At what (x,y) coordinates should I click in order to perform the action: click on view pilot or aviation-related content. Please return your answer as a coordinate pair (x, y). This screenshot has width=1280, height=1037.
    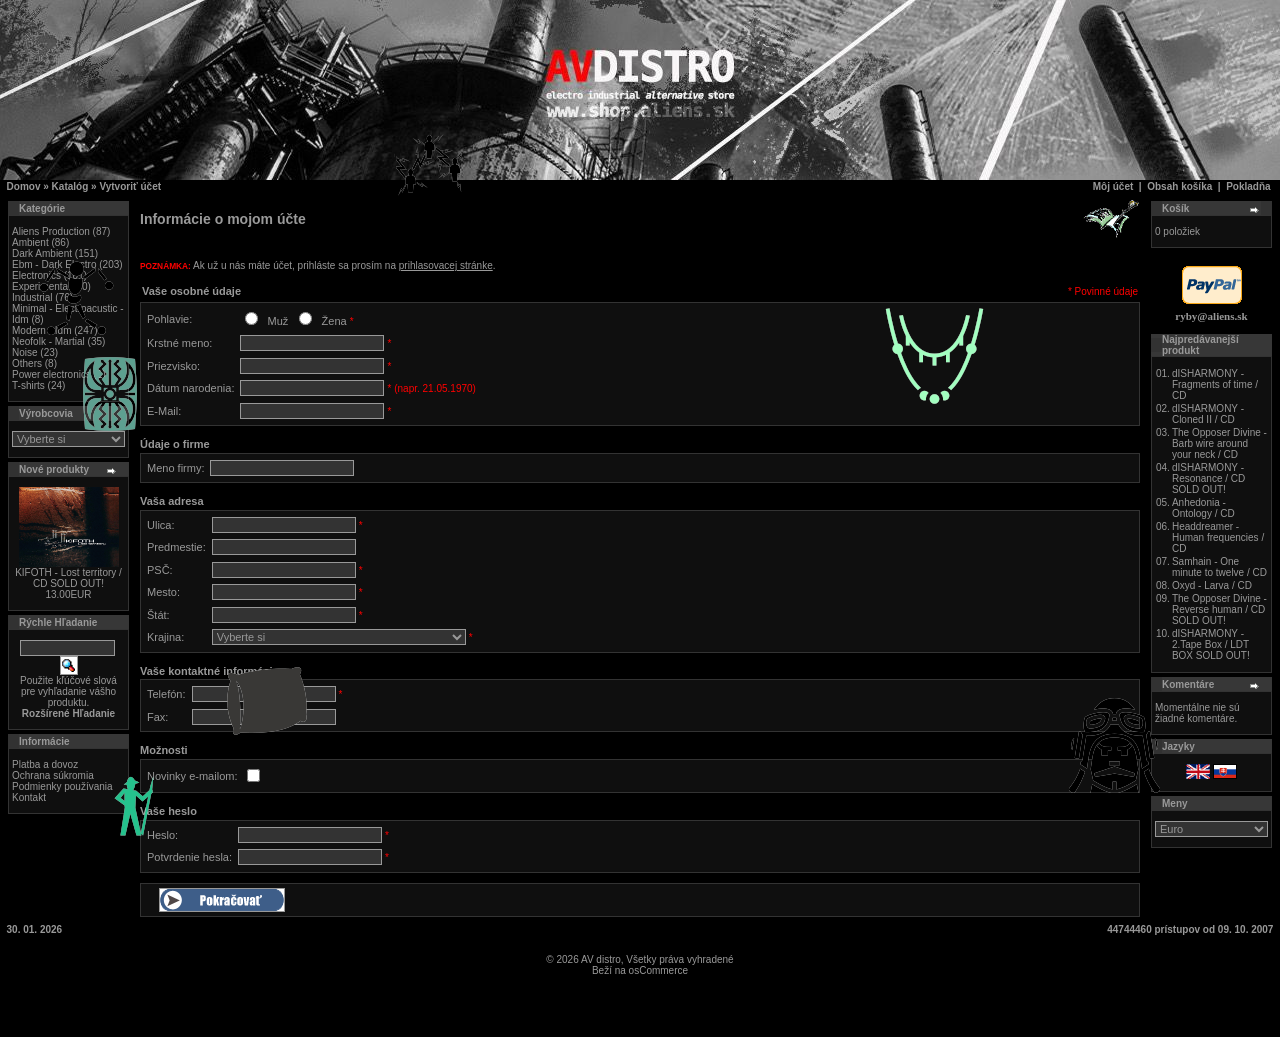
    Looking at the image, I should click on (1114, 745).